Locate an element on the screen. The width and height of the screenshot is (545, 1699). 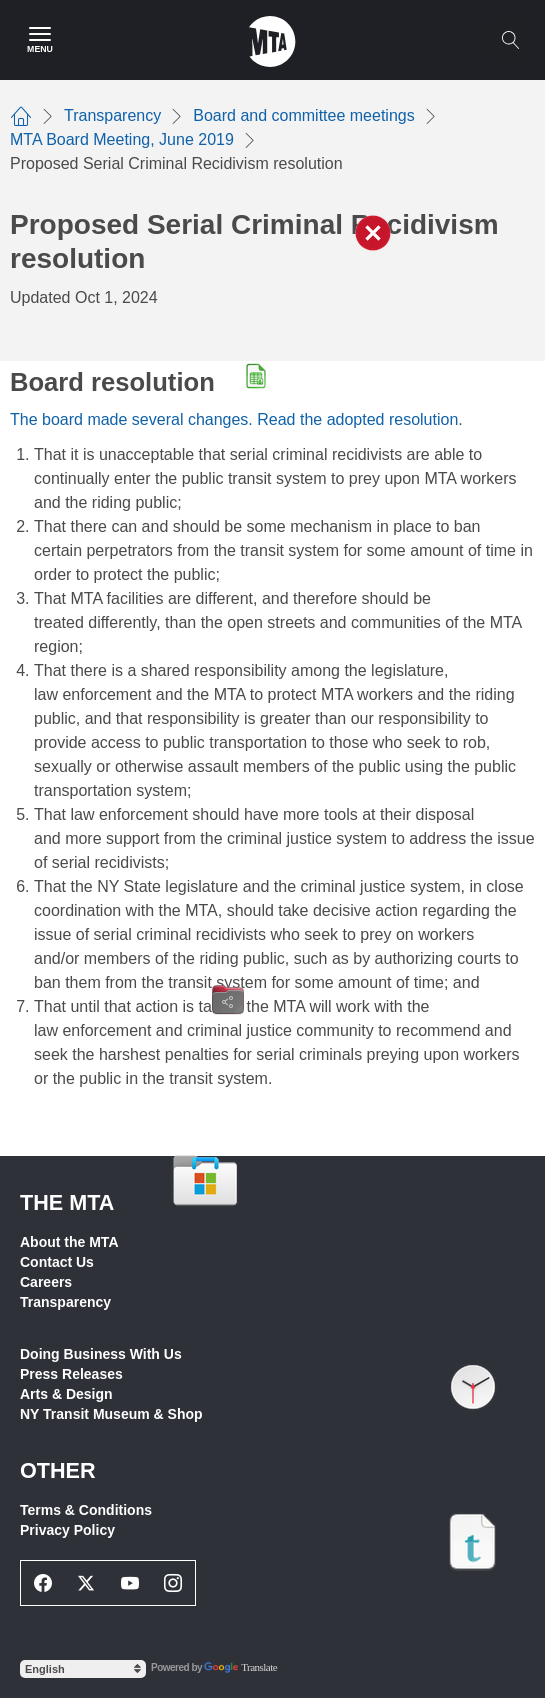
open a libreoffice calc spreadsheet file is located at coordinates (256, 376).